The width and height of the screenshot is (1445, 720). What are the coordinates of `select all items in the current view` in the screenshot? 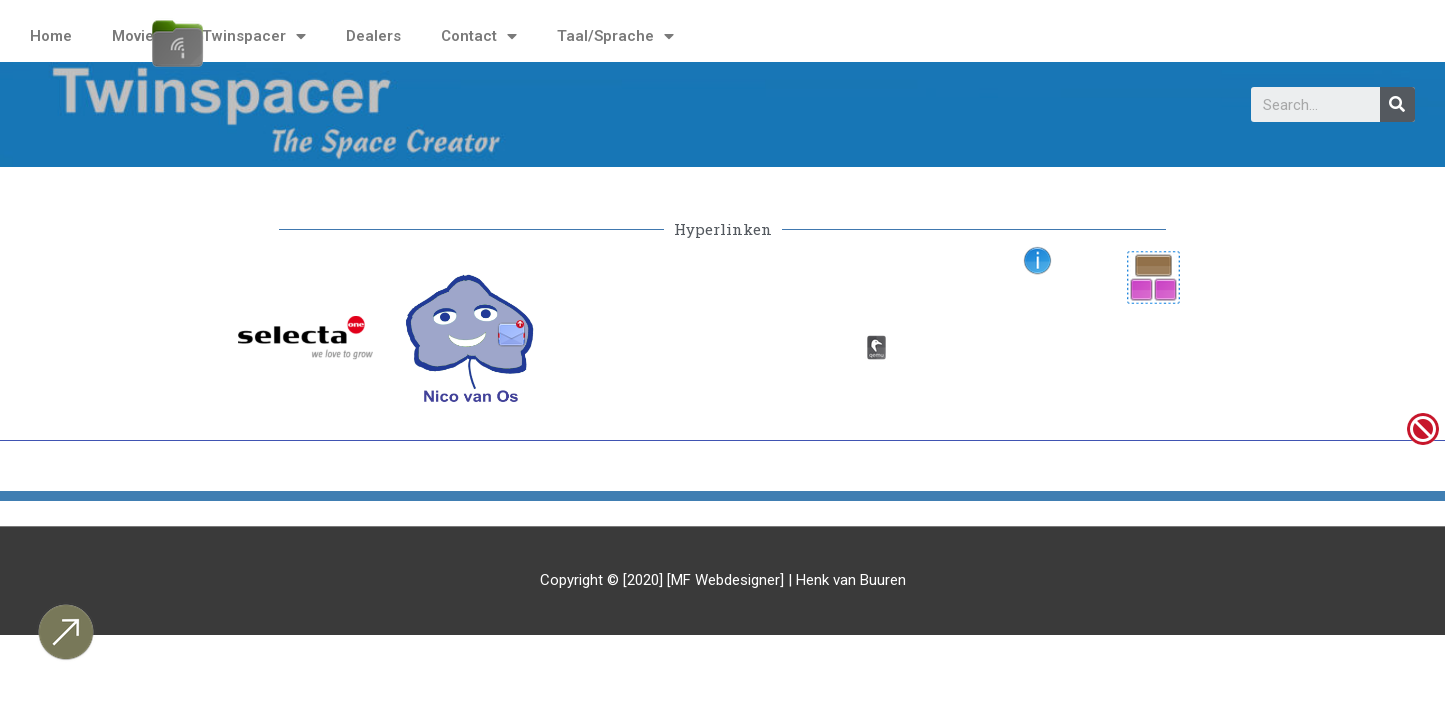 It's located at (1153, 277).